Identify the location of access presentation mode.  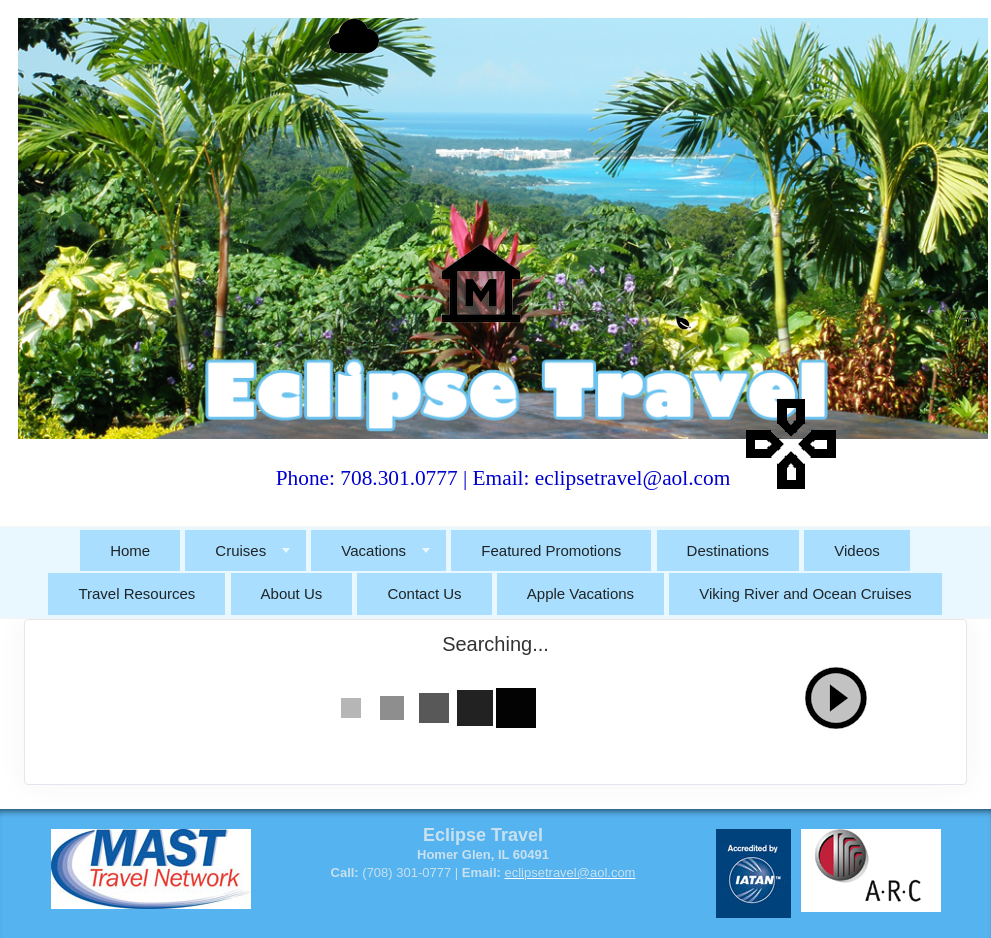
(967, 318).